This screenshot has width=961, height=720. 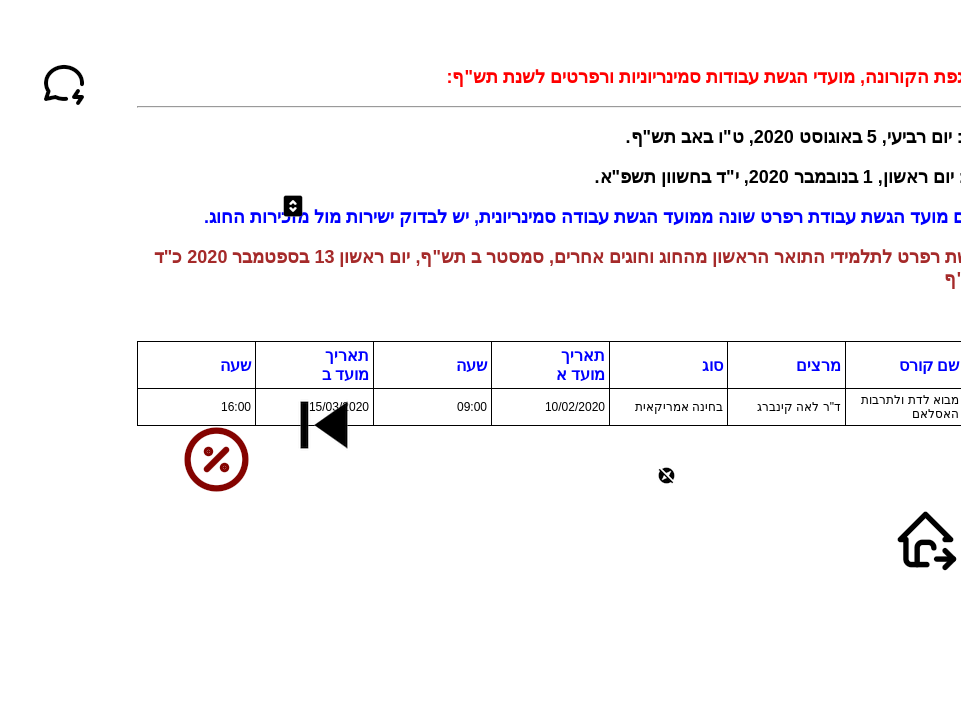 I want to click on access elevator controls or floor selection, so click(x=293, y=206).